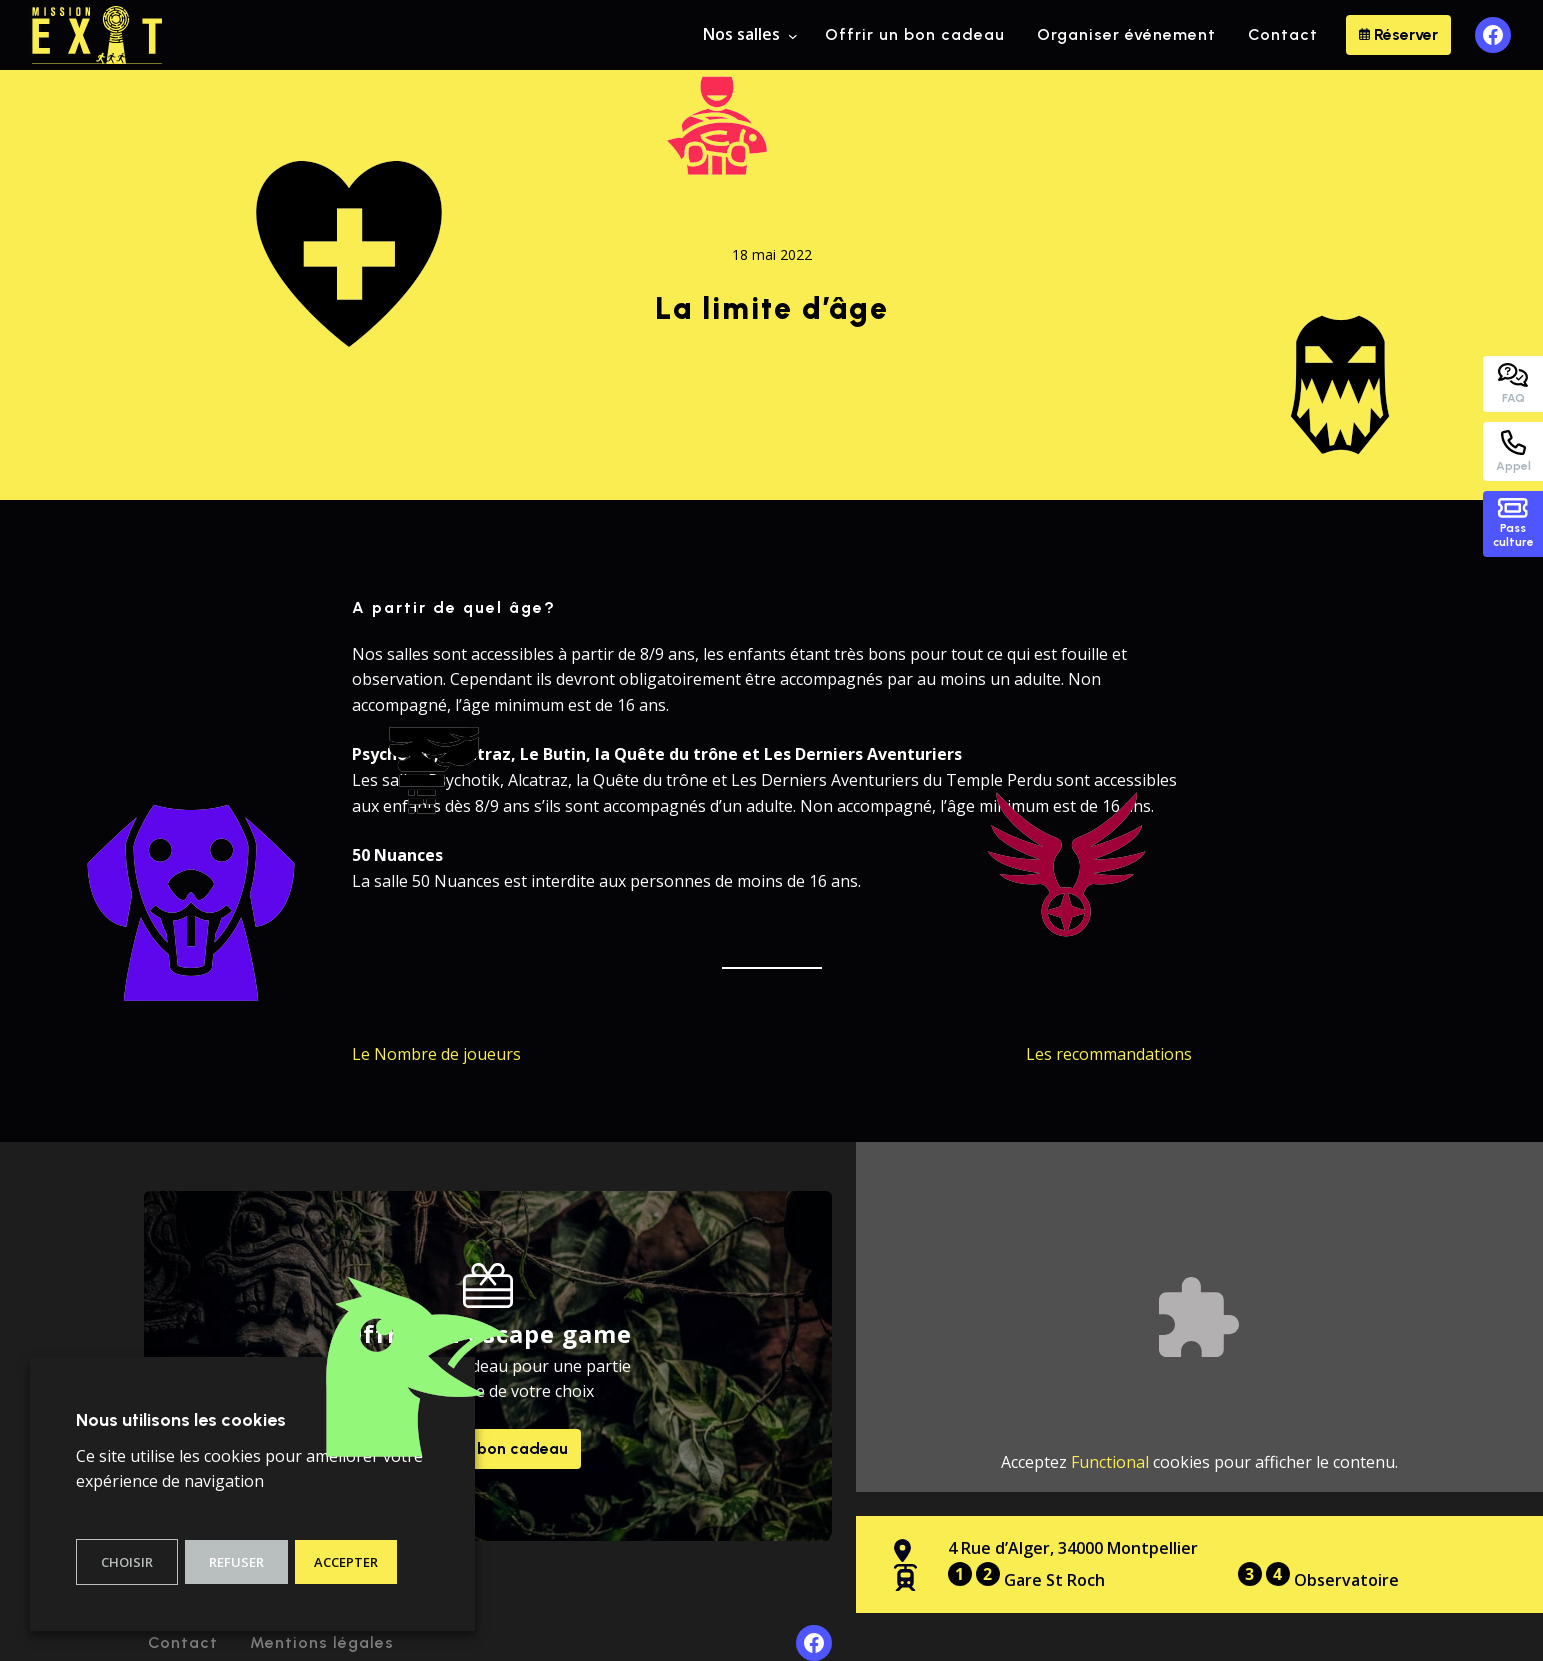  What do you see at coordinates (349, 254) in the screenshot?
I see `add to favorites` at bounding box center [349, 254].